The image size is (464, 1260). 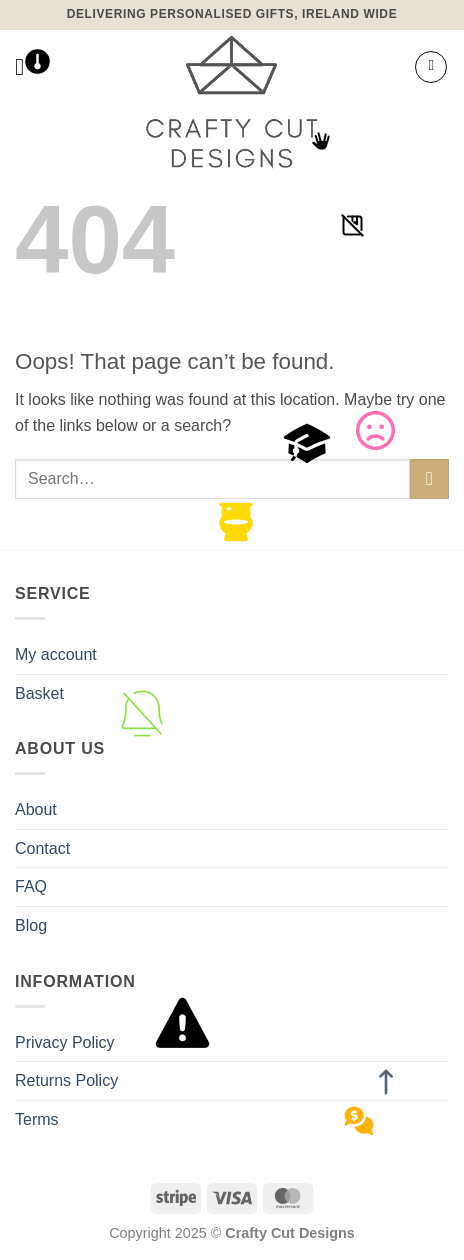 I want to click on album or collection unavailable, so click(x=352, y=225).